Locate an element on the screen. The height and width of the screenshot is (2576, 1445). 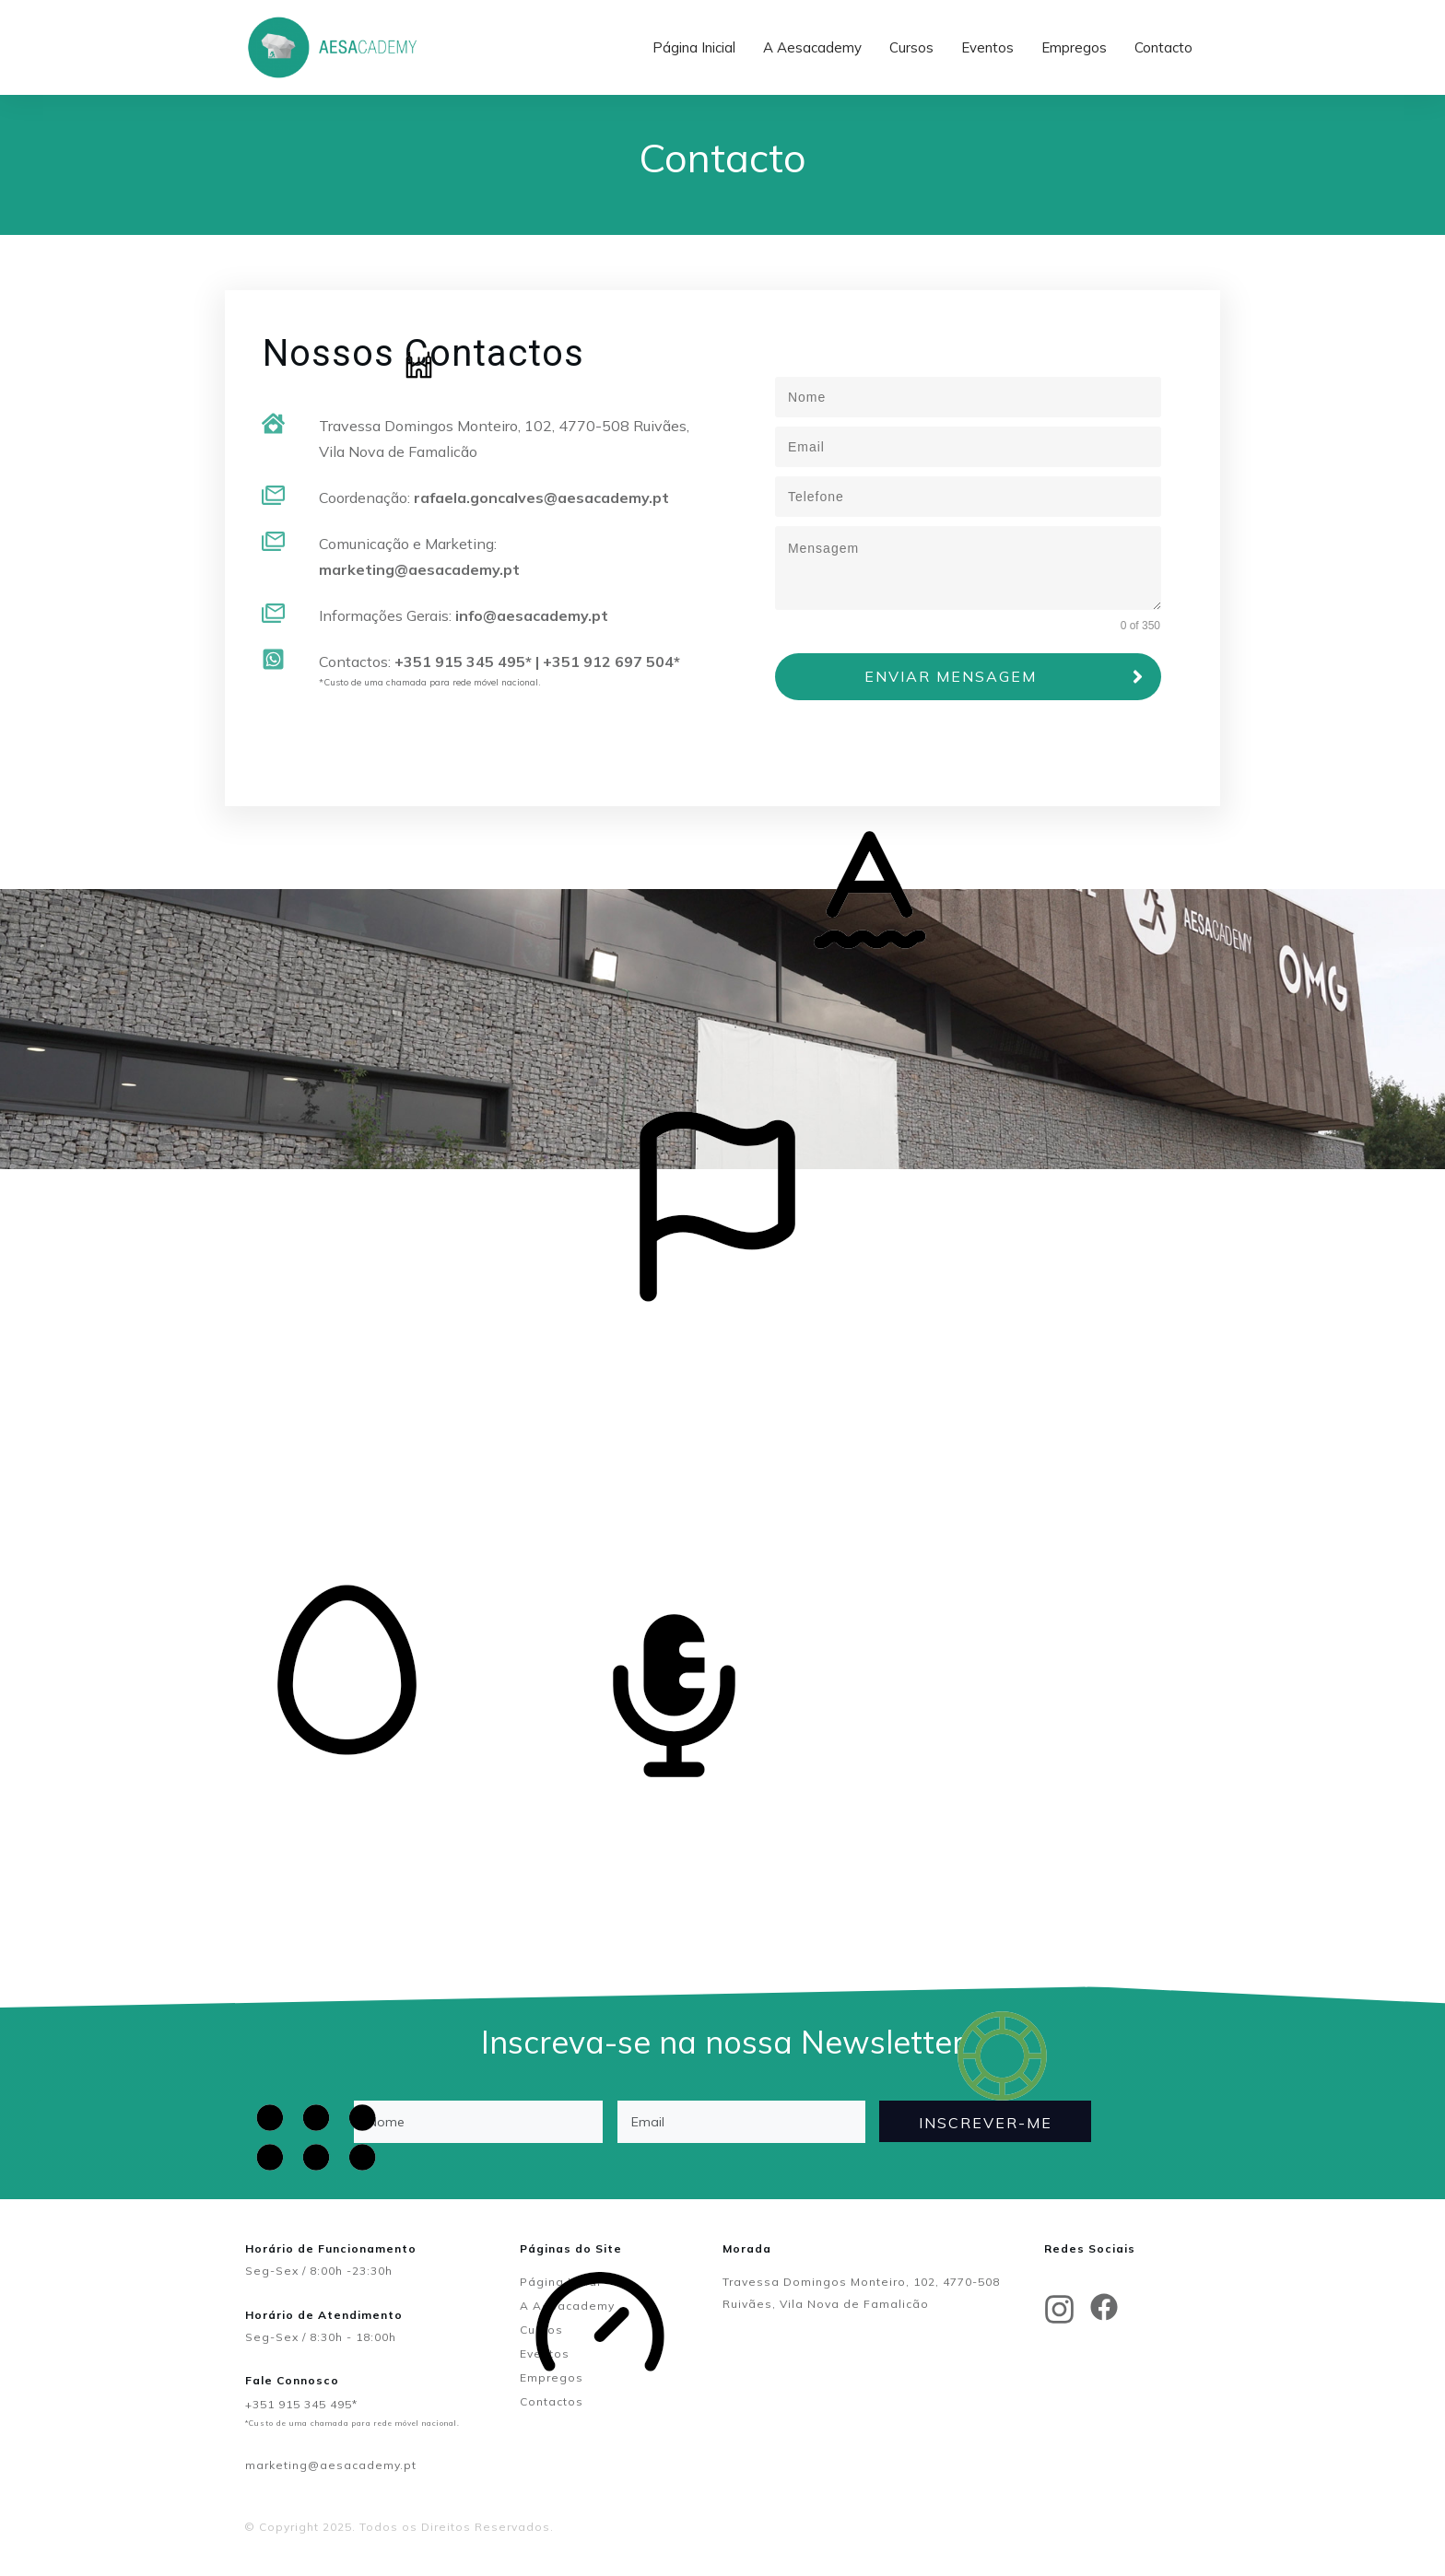
enable spell check or text correction is located at coordinates (869, 886).